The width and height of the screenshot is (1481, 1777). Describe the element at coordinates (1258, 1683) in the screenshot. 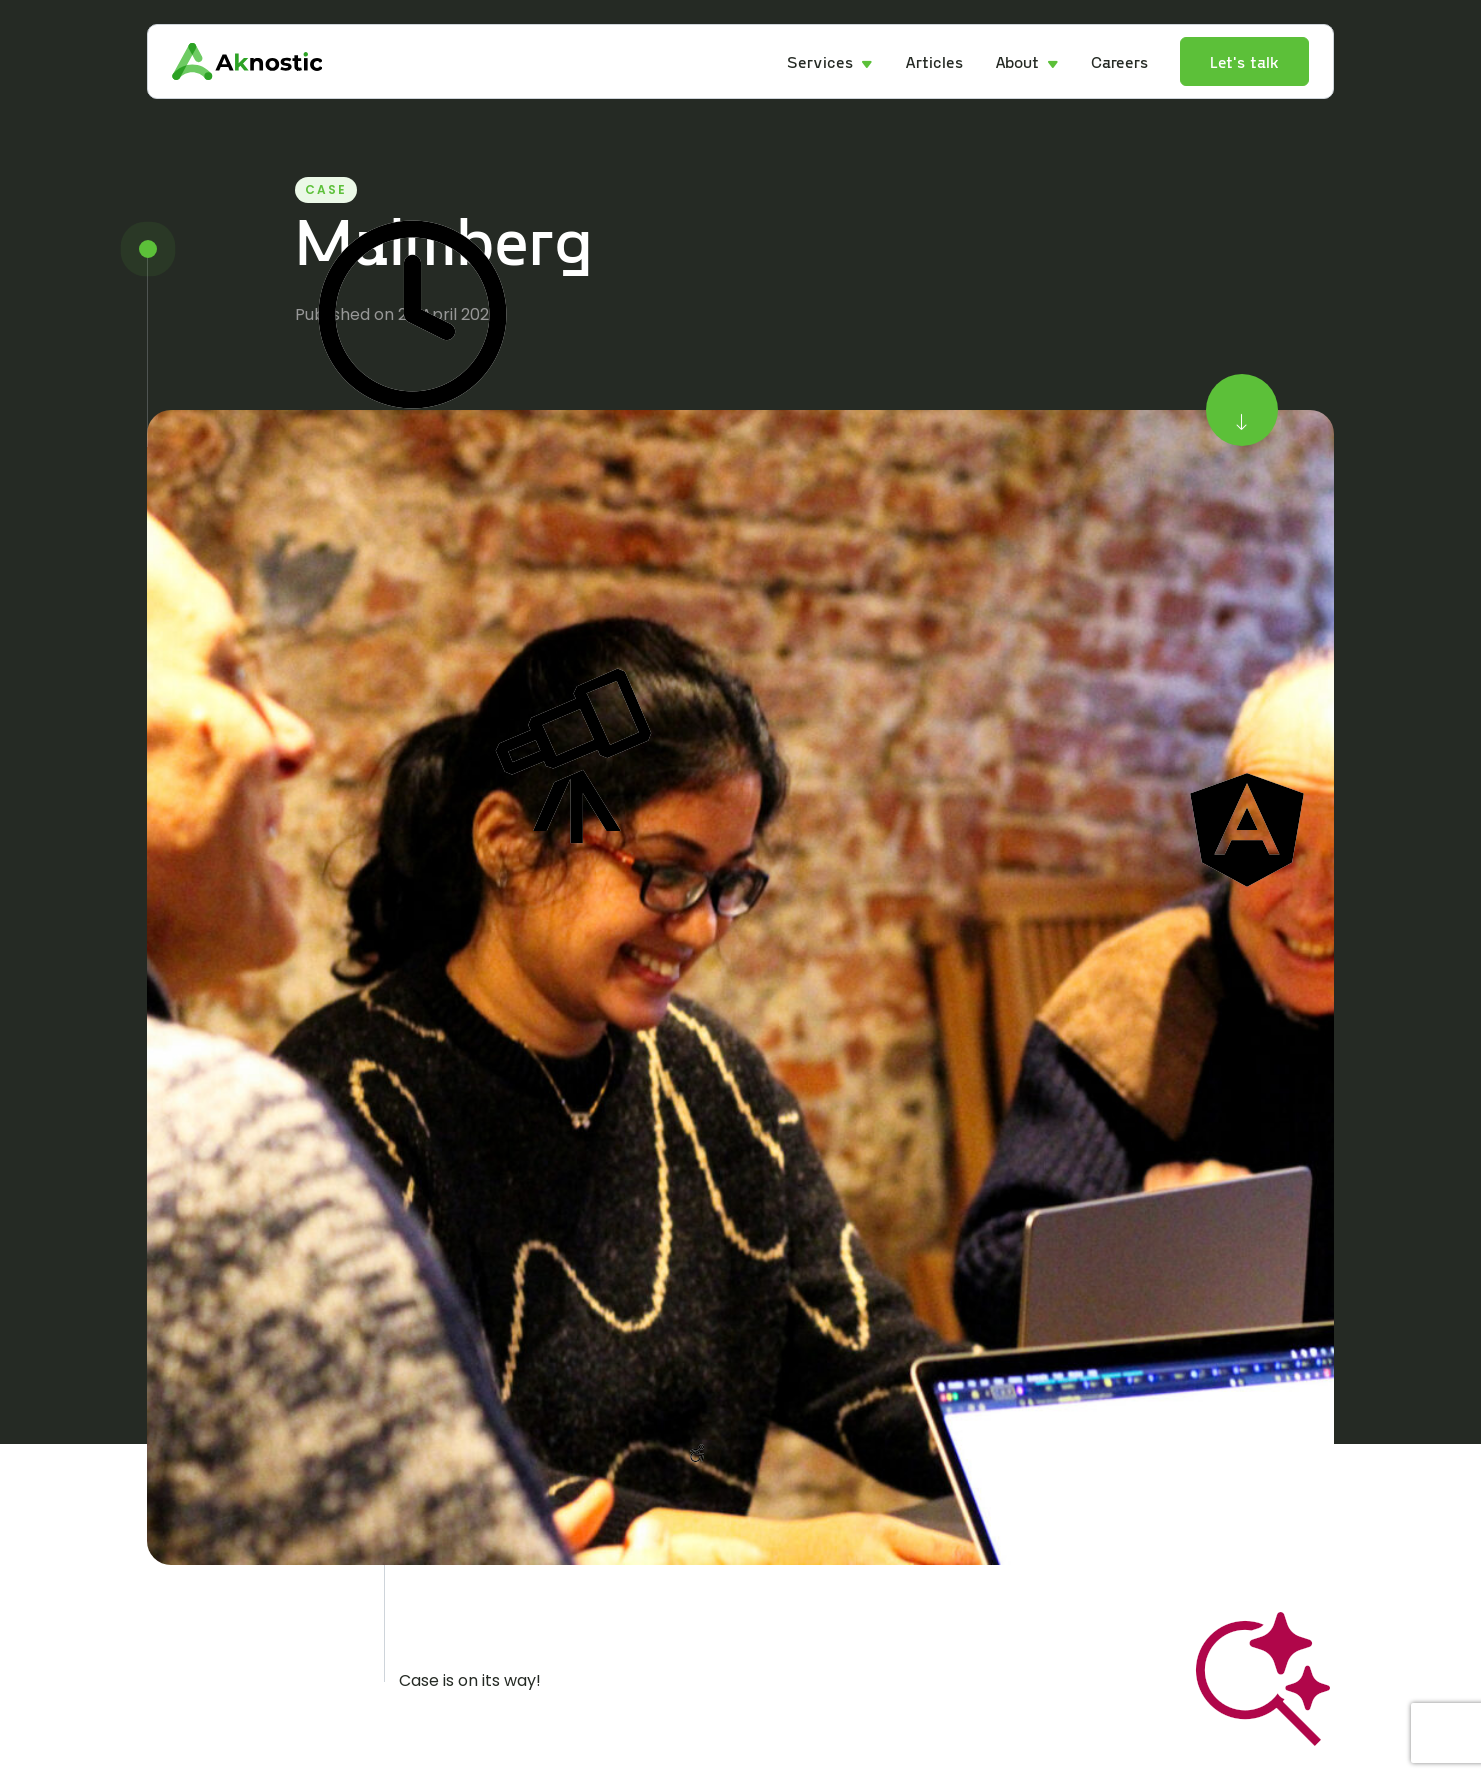

I see `search with AI-powered suggestions` at that location.